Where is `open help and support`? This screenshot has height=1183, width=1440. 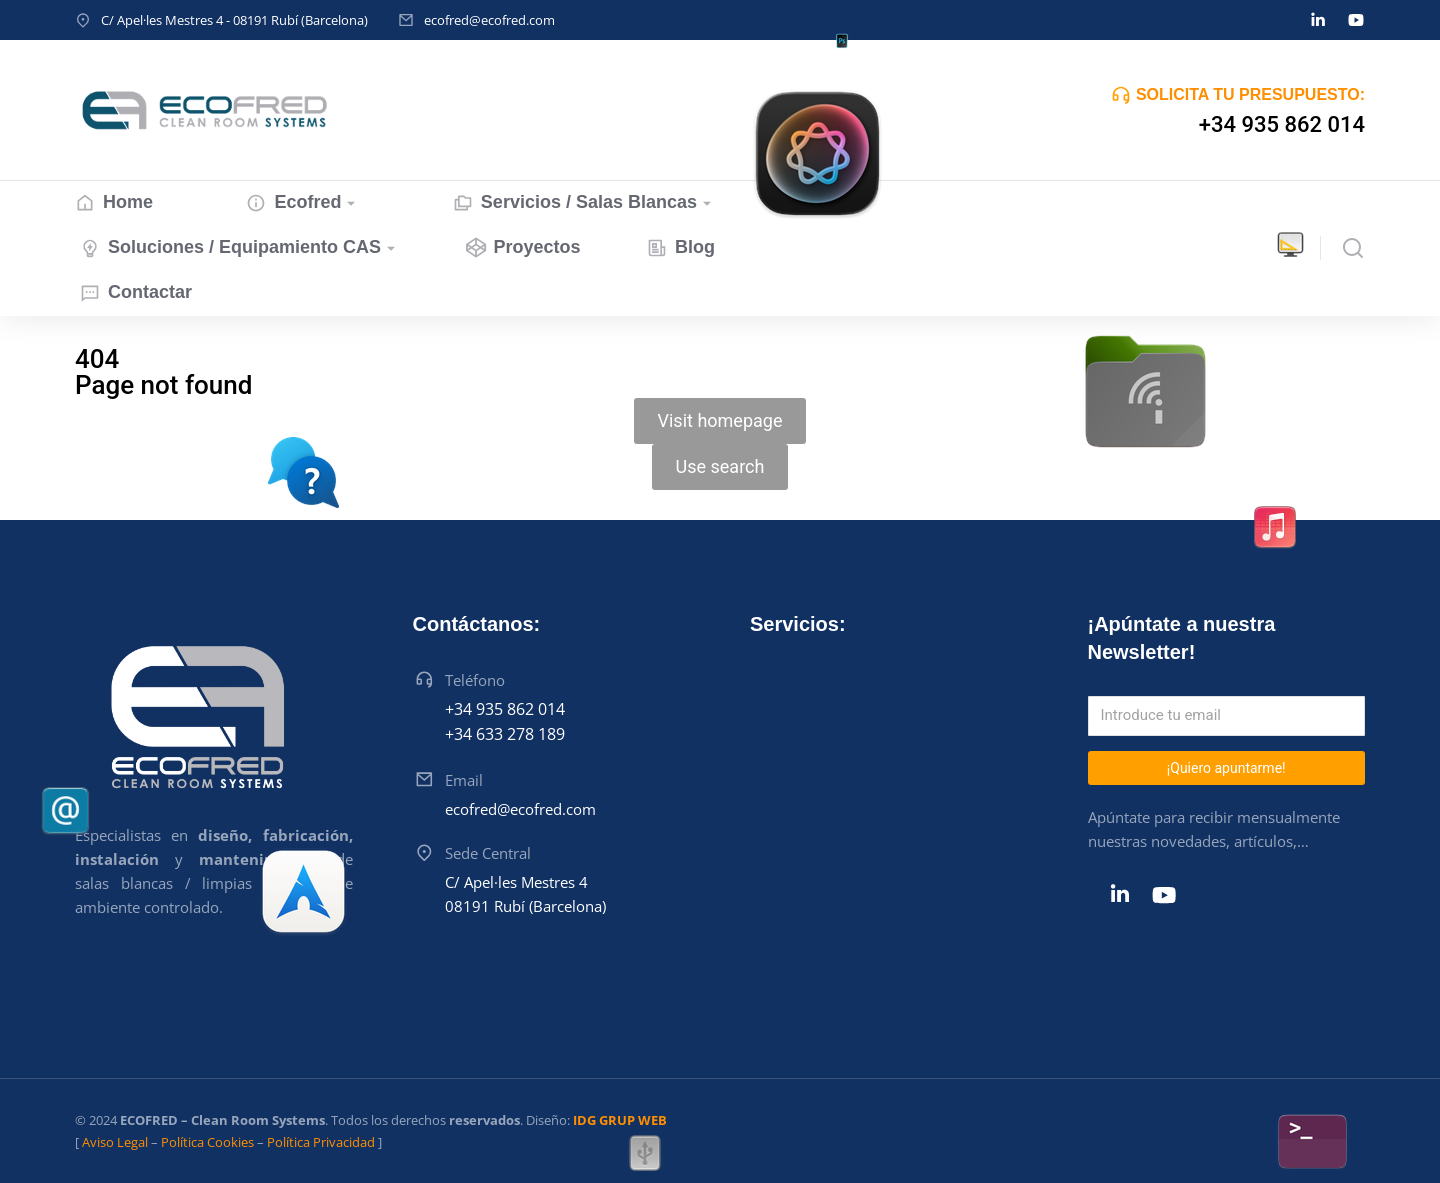
open help and support is located at coordinates (303, 472).